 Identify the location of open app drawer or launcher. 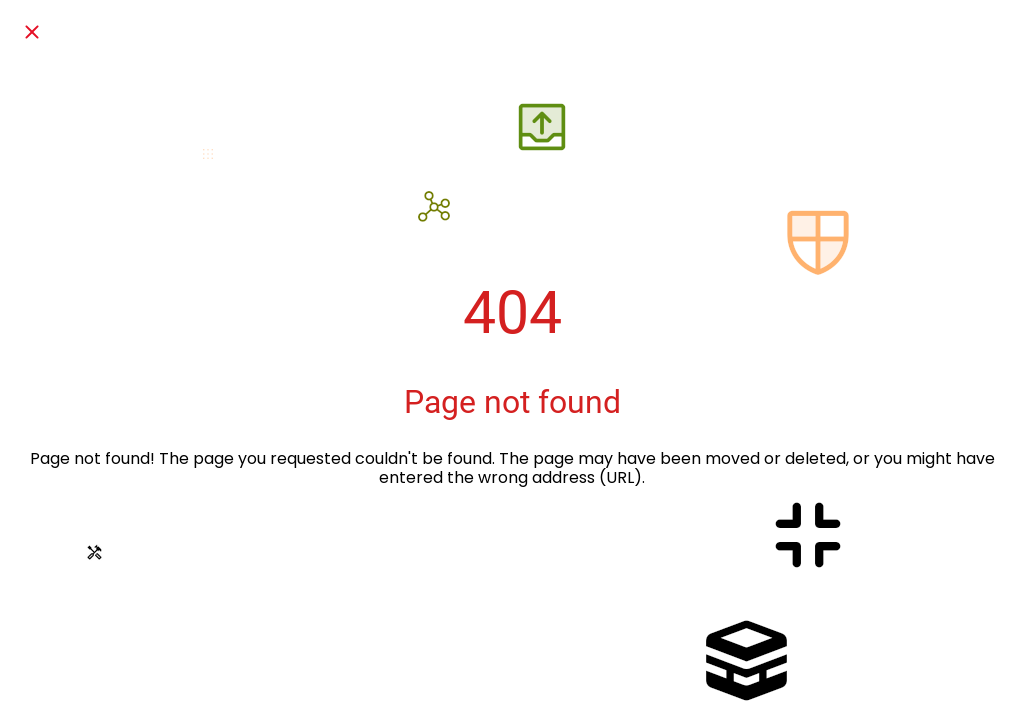
(208, 154).